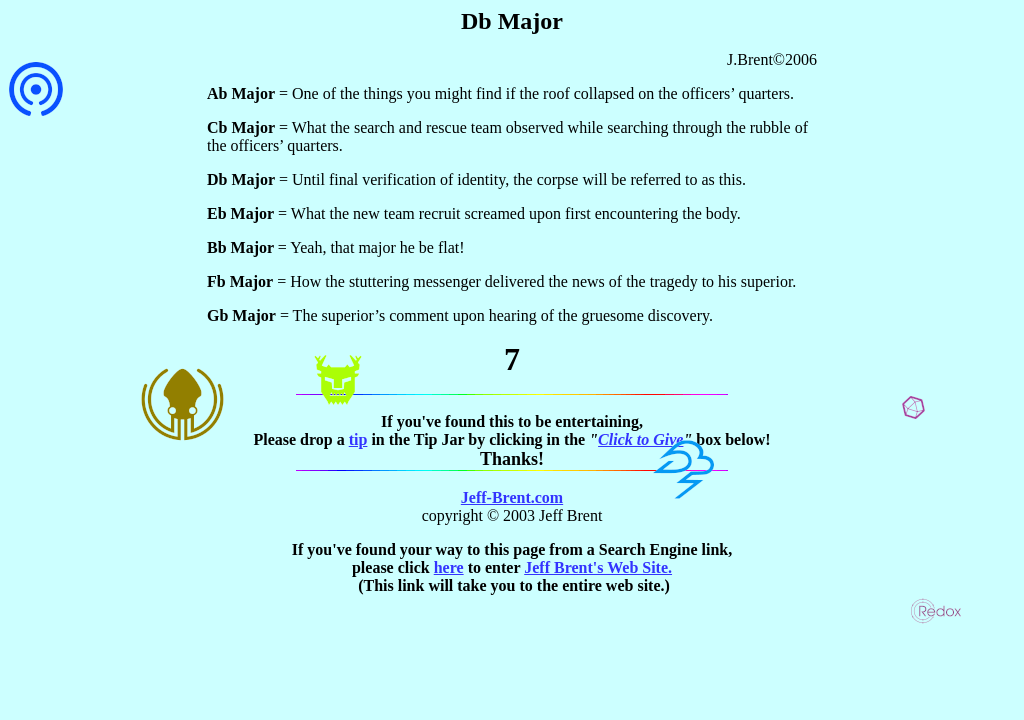 The image size is (1024, 720). Describe the element at coordinates (936, 611) in the screenshot. I see `redox healthcare data platform logo` at that location.